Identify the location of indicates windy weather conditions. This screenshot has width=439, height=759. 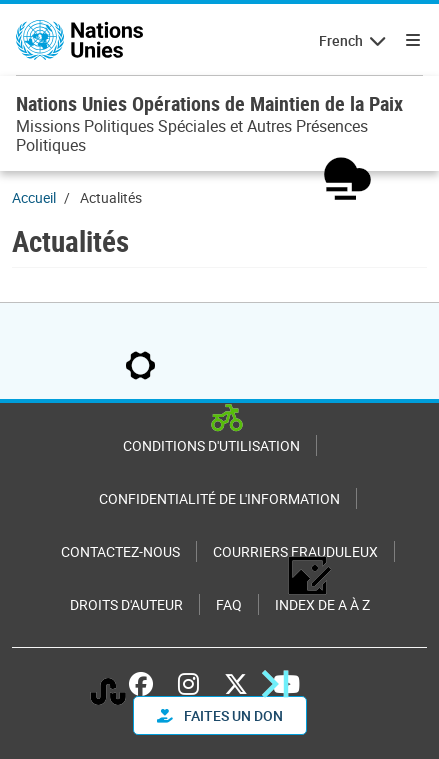
(347, 176).